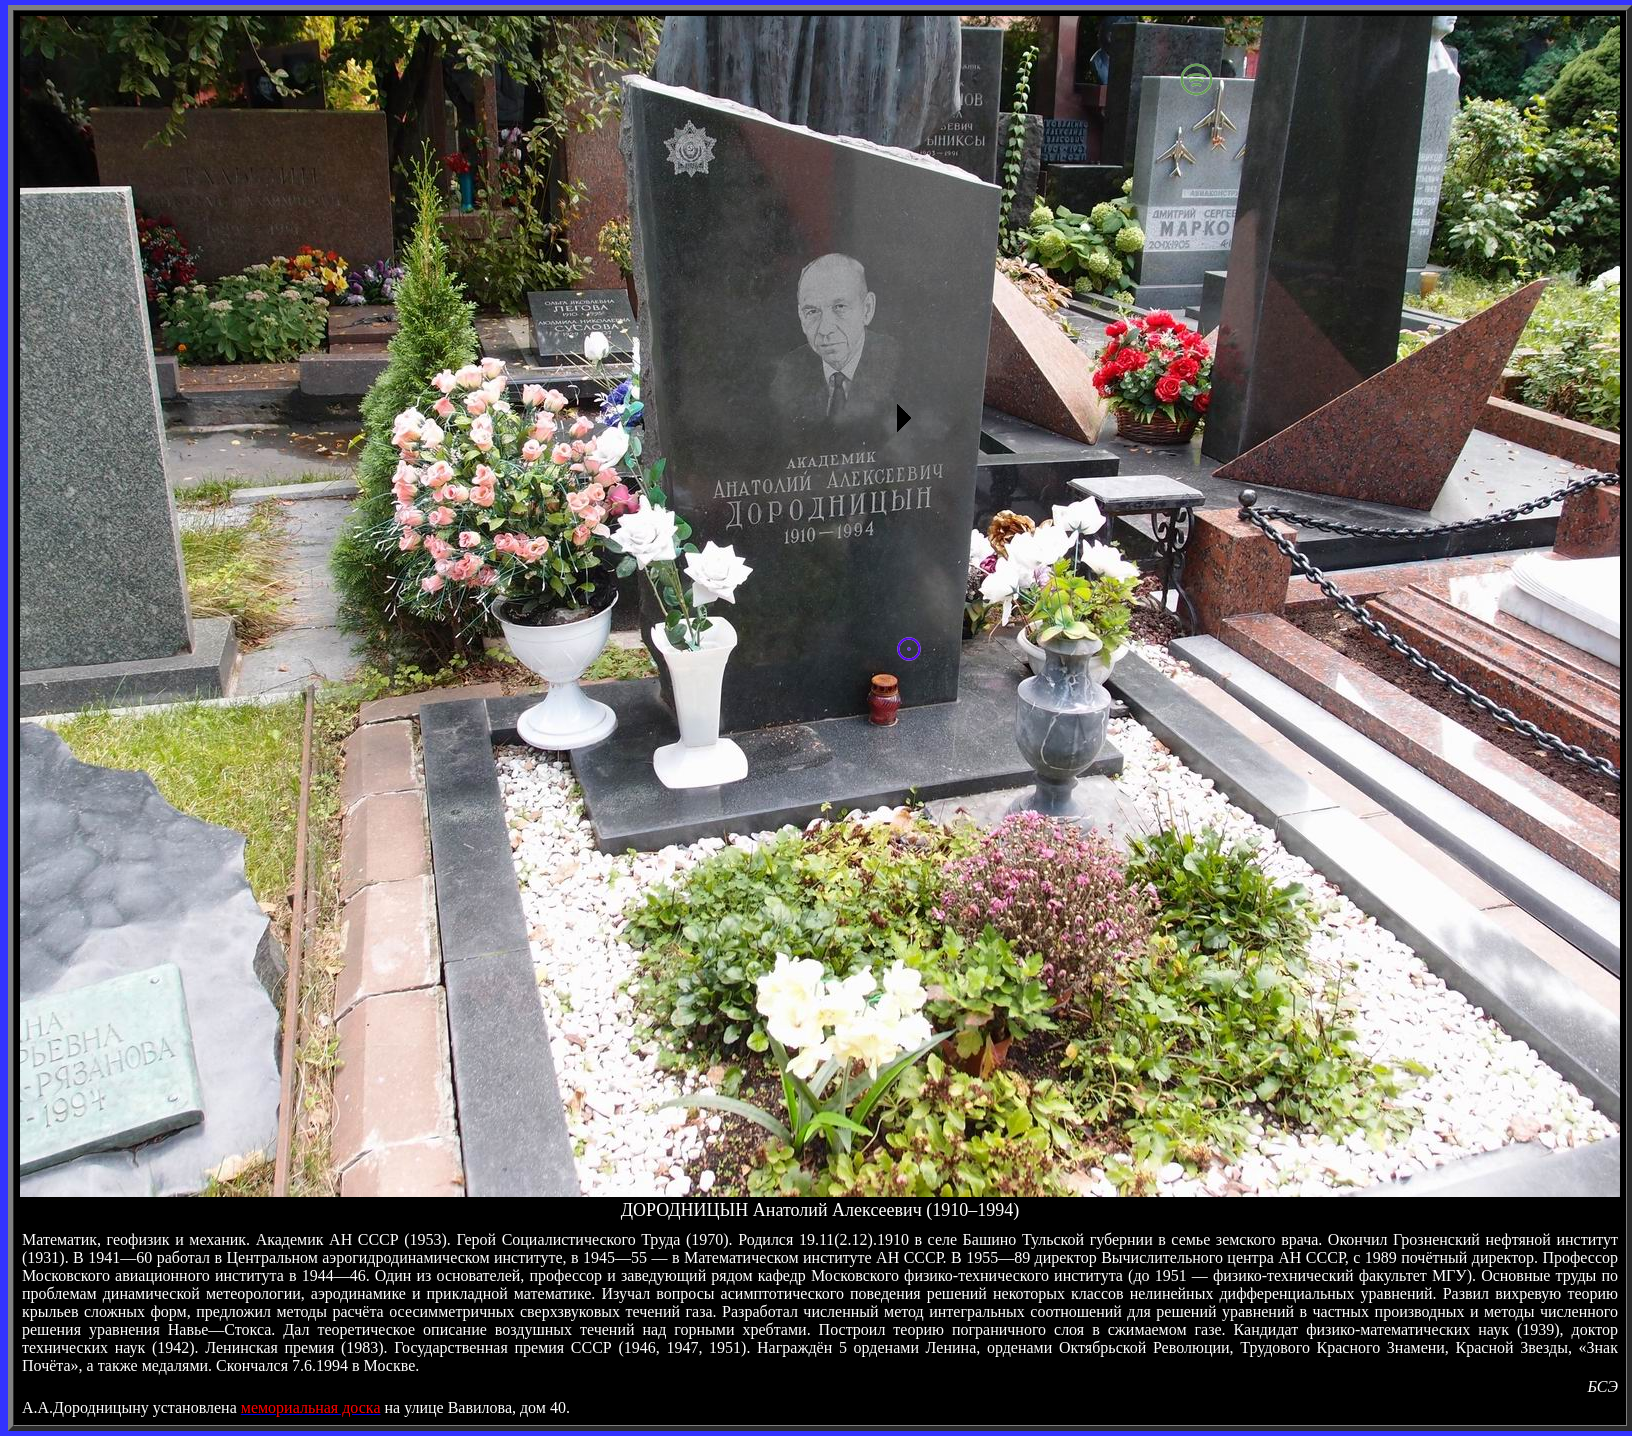  I want to click on open Spotify, so click(1196, 79).